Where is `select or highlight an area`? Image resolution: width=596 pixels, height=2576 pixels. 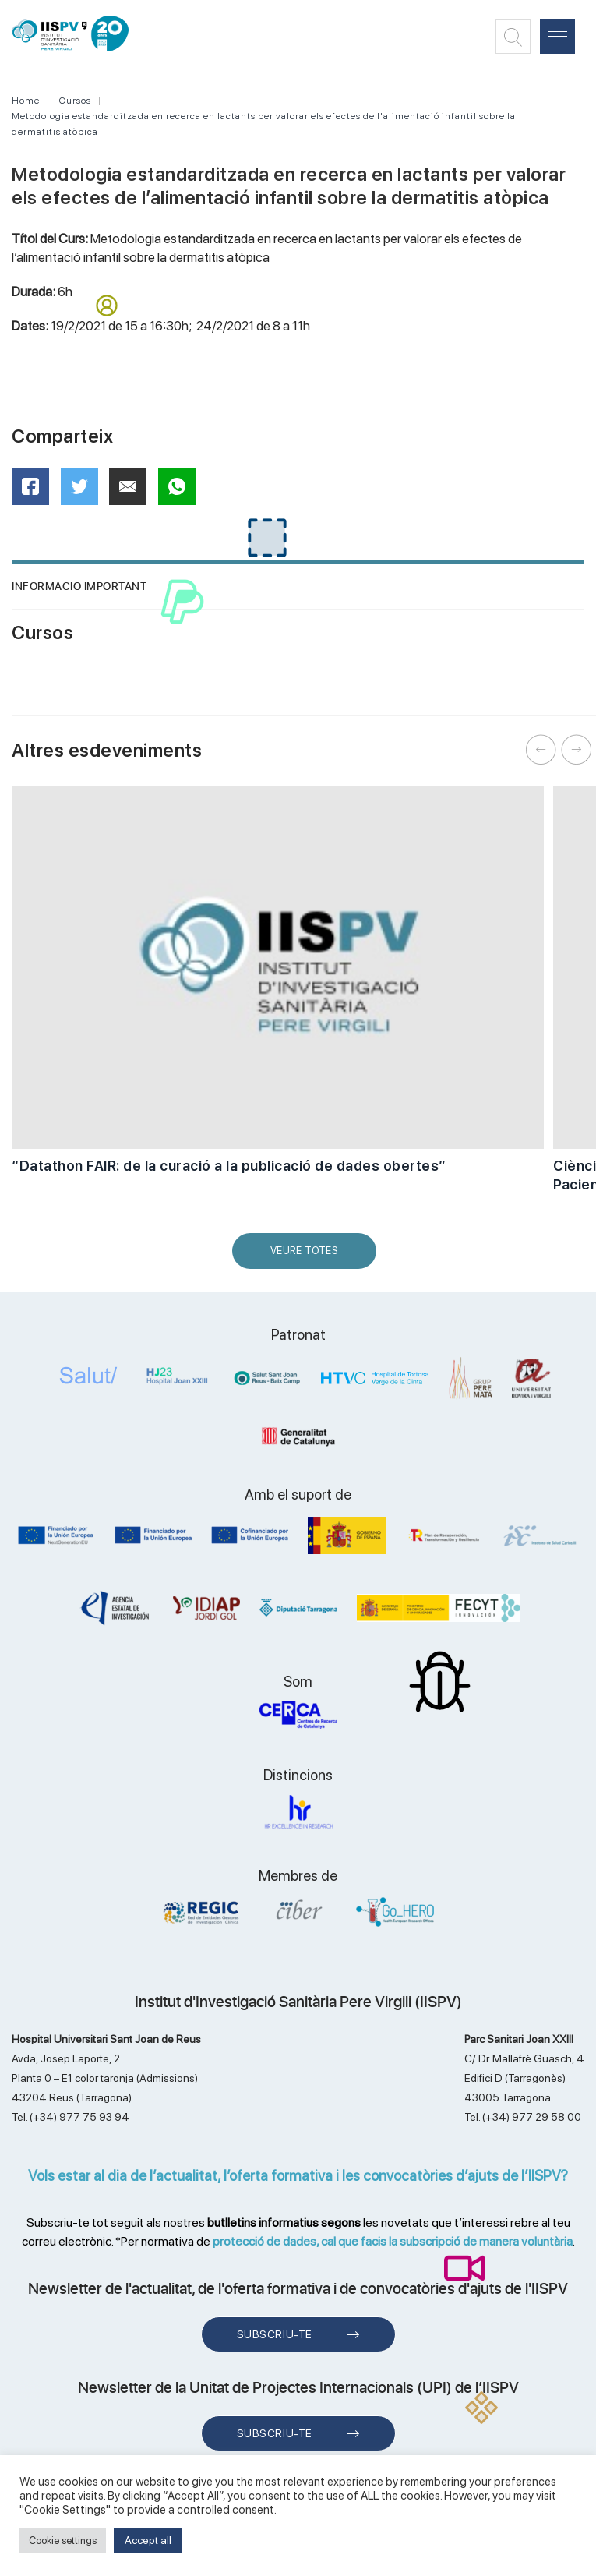 select or highlight an area is located at coordinates (267, 538).